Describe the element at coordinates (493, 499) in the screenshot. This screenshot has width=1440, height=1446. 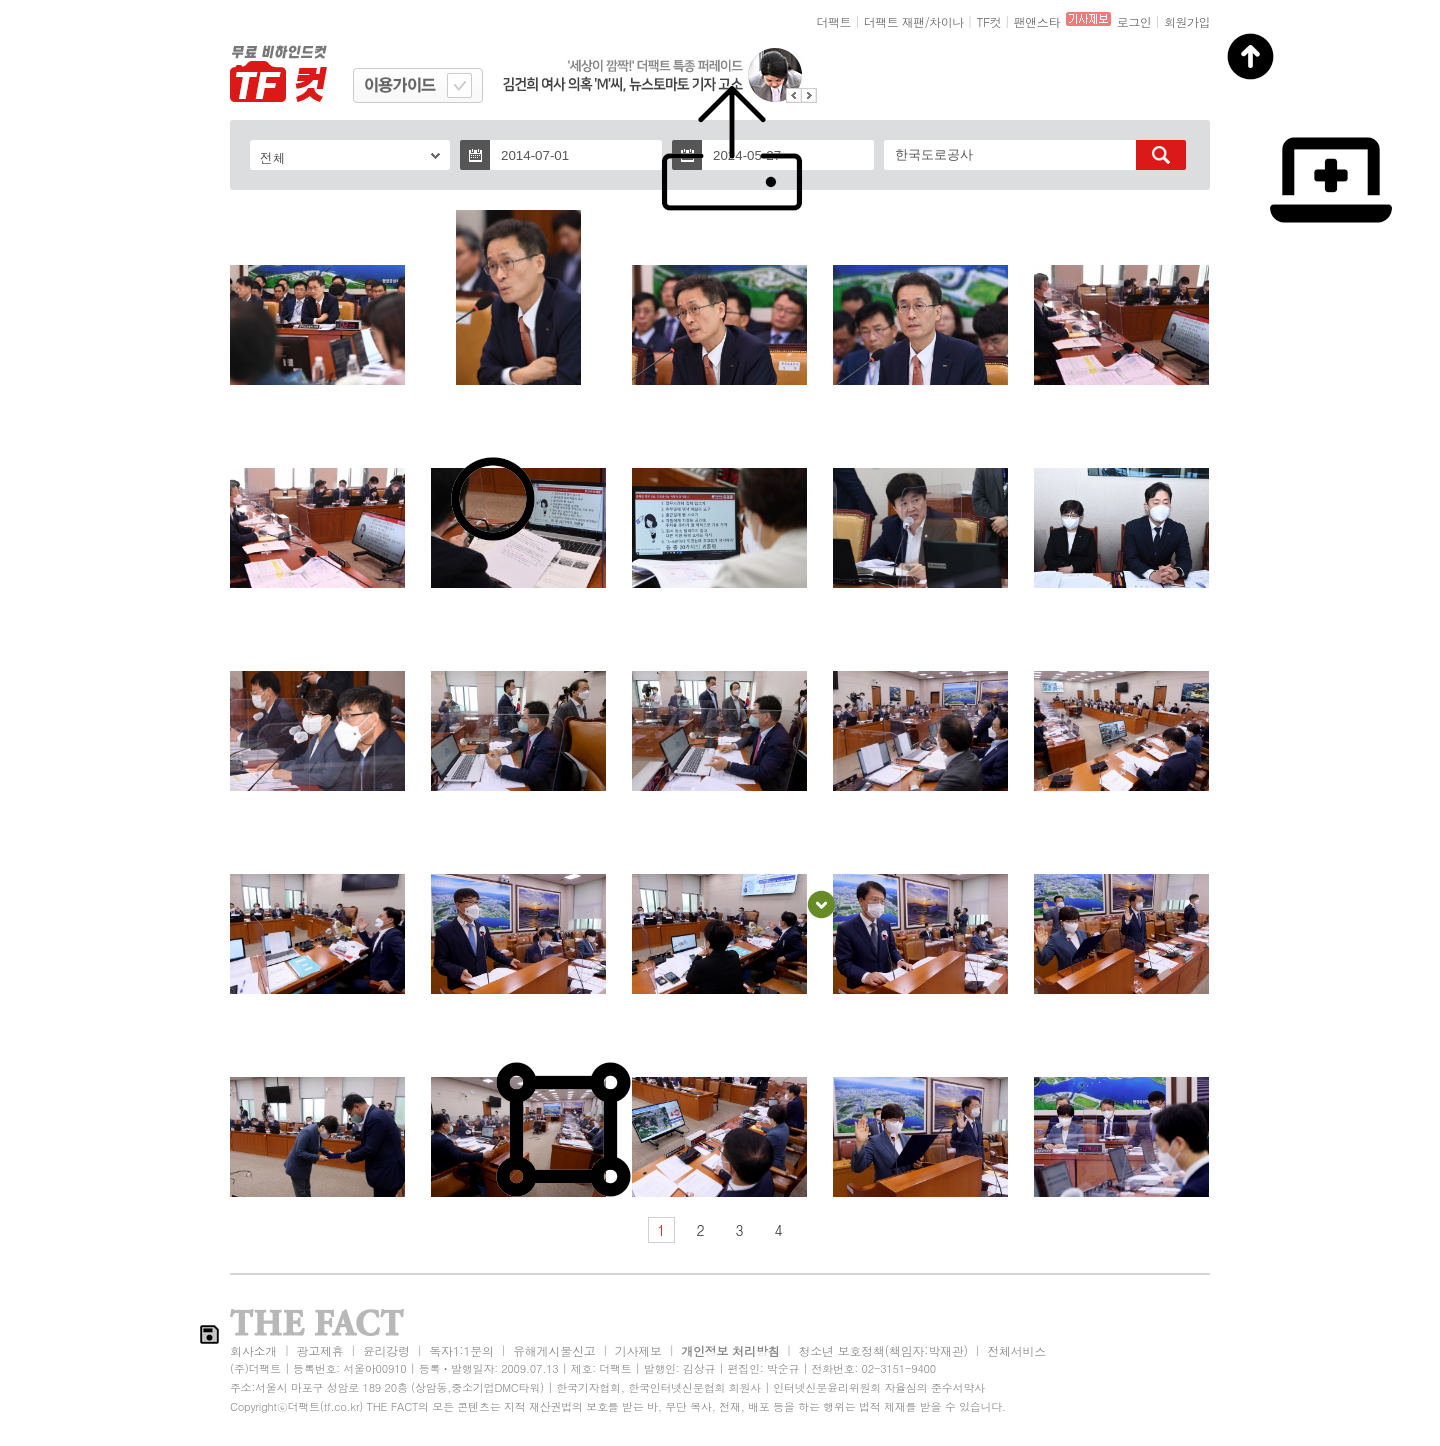
I see `unselected radio button option` at that location.